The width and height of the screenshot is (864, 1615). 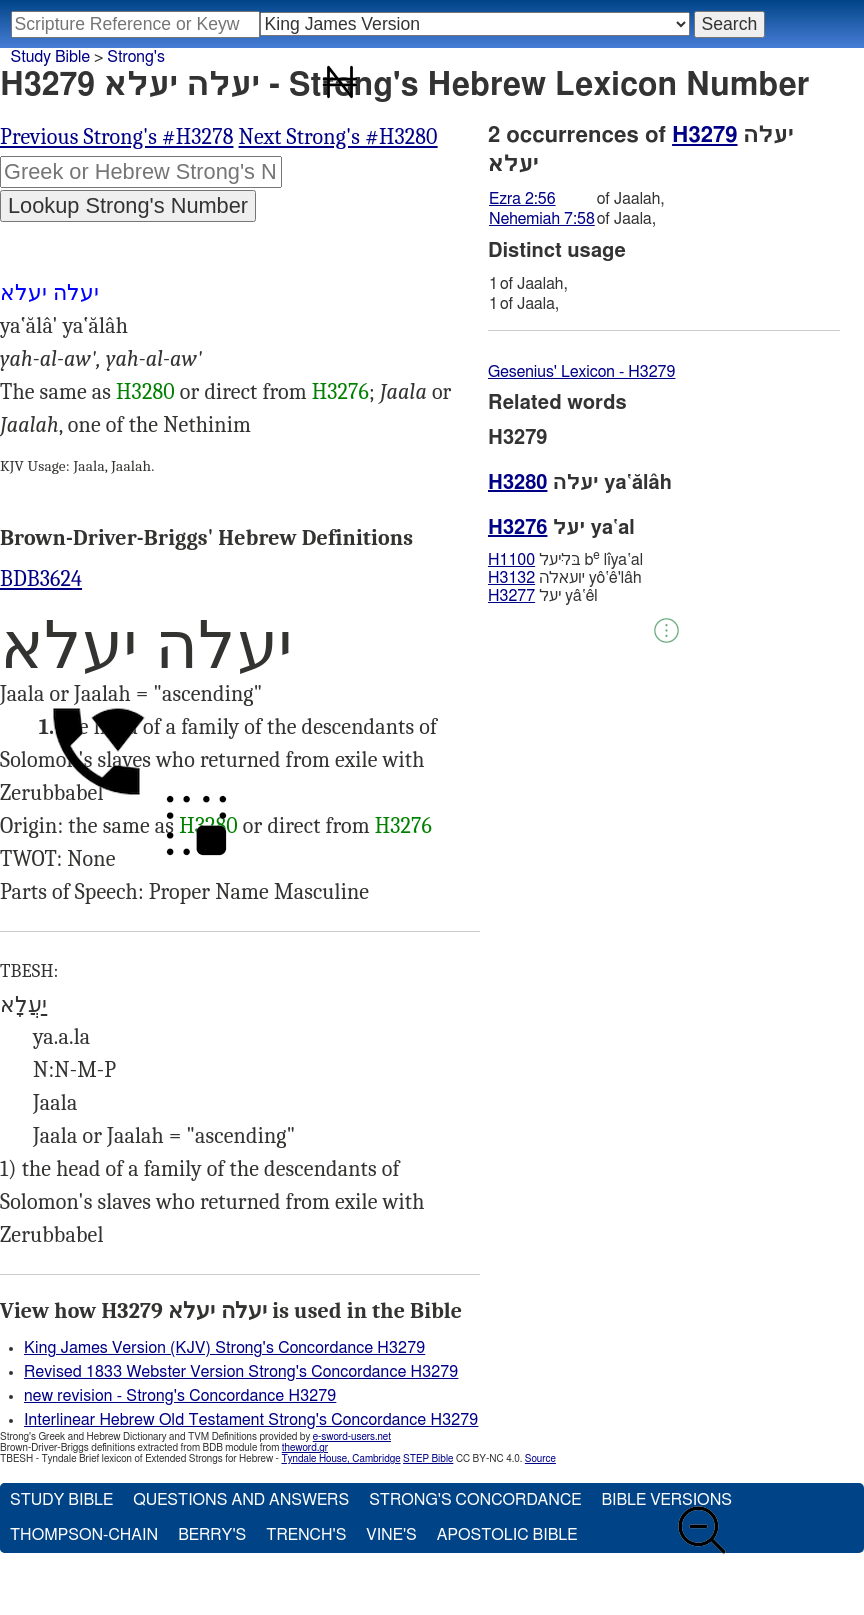 I want to click on zoom out, so click(x=702, y=1530).